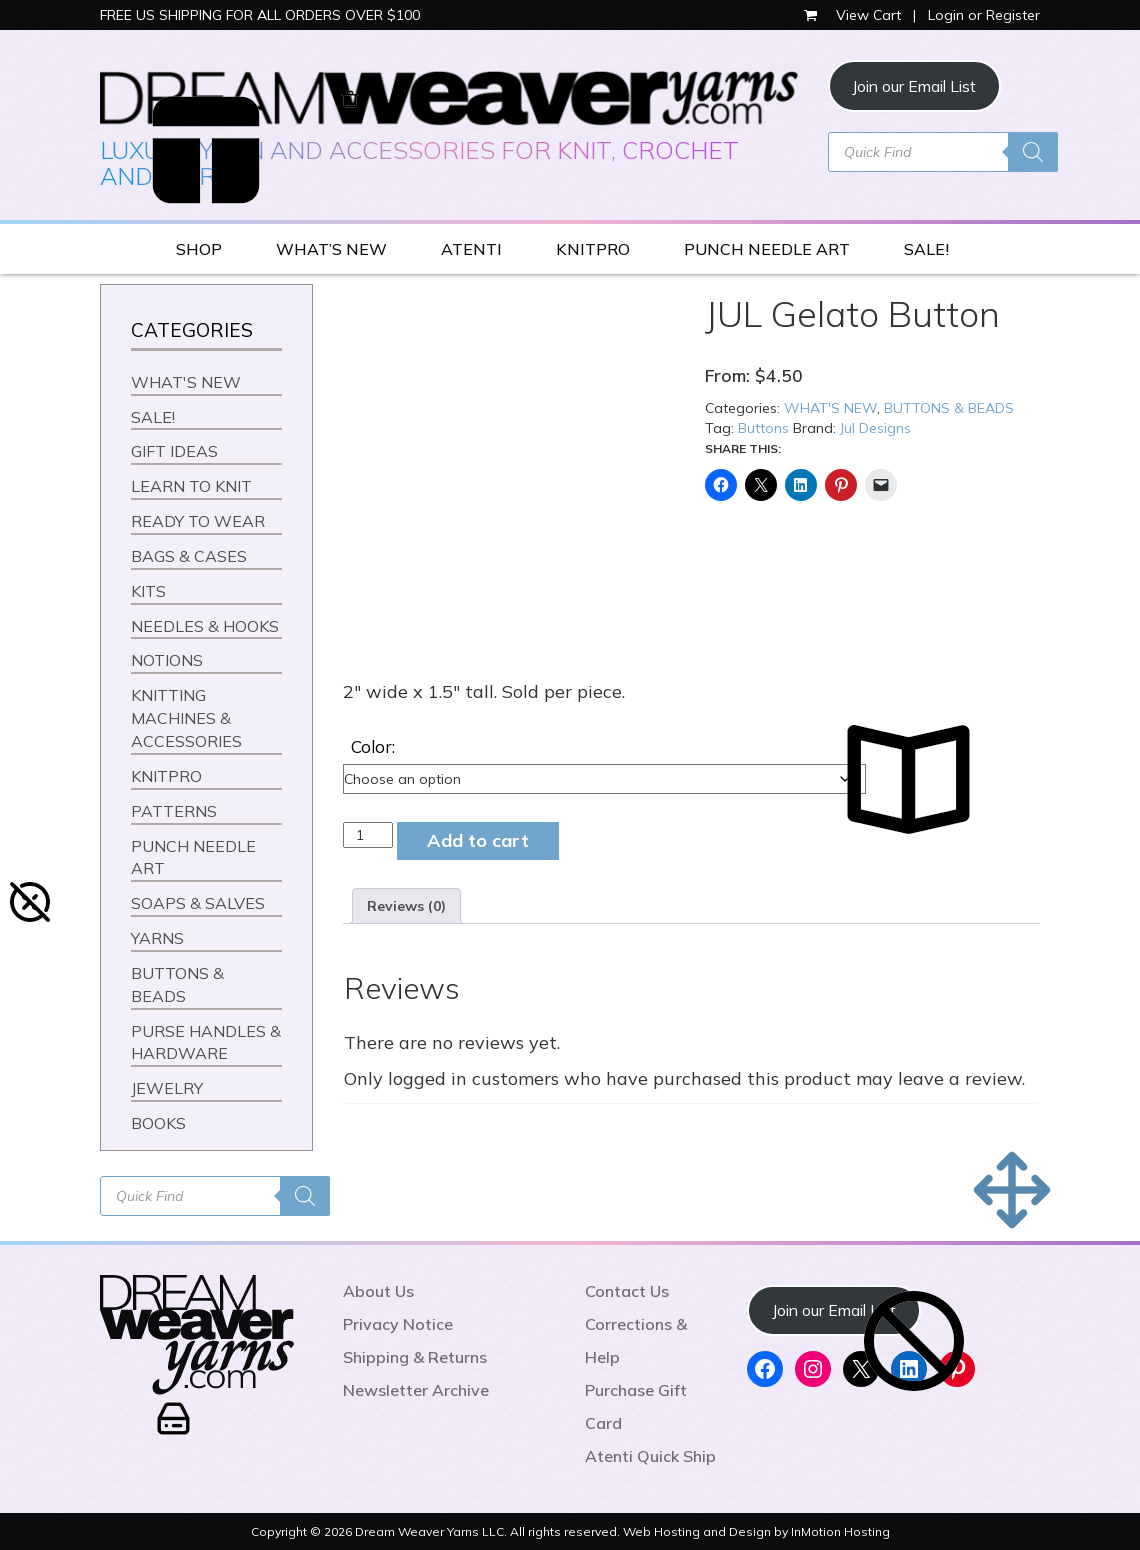 The height and width of the screenshot is (1550, 1140). Describe the element at coordinates (206, 150) in the screenshot. I see `change page layout or view` at that location.